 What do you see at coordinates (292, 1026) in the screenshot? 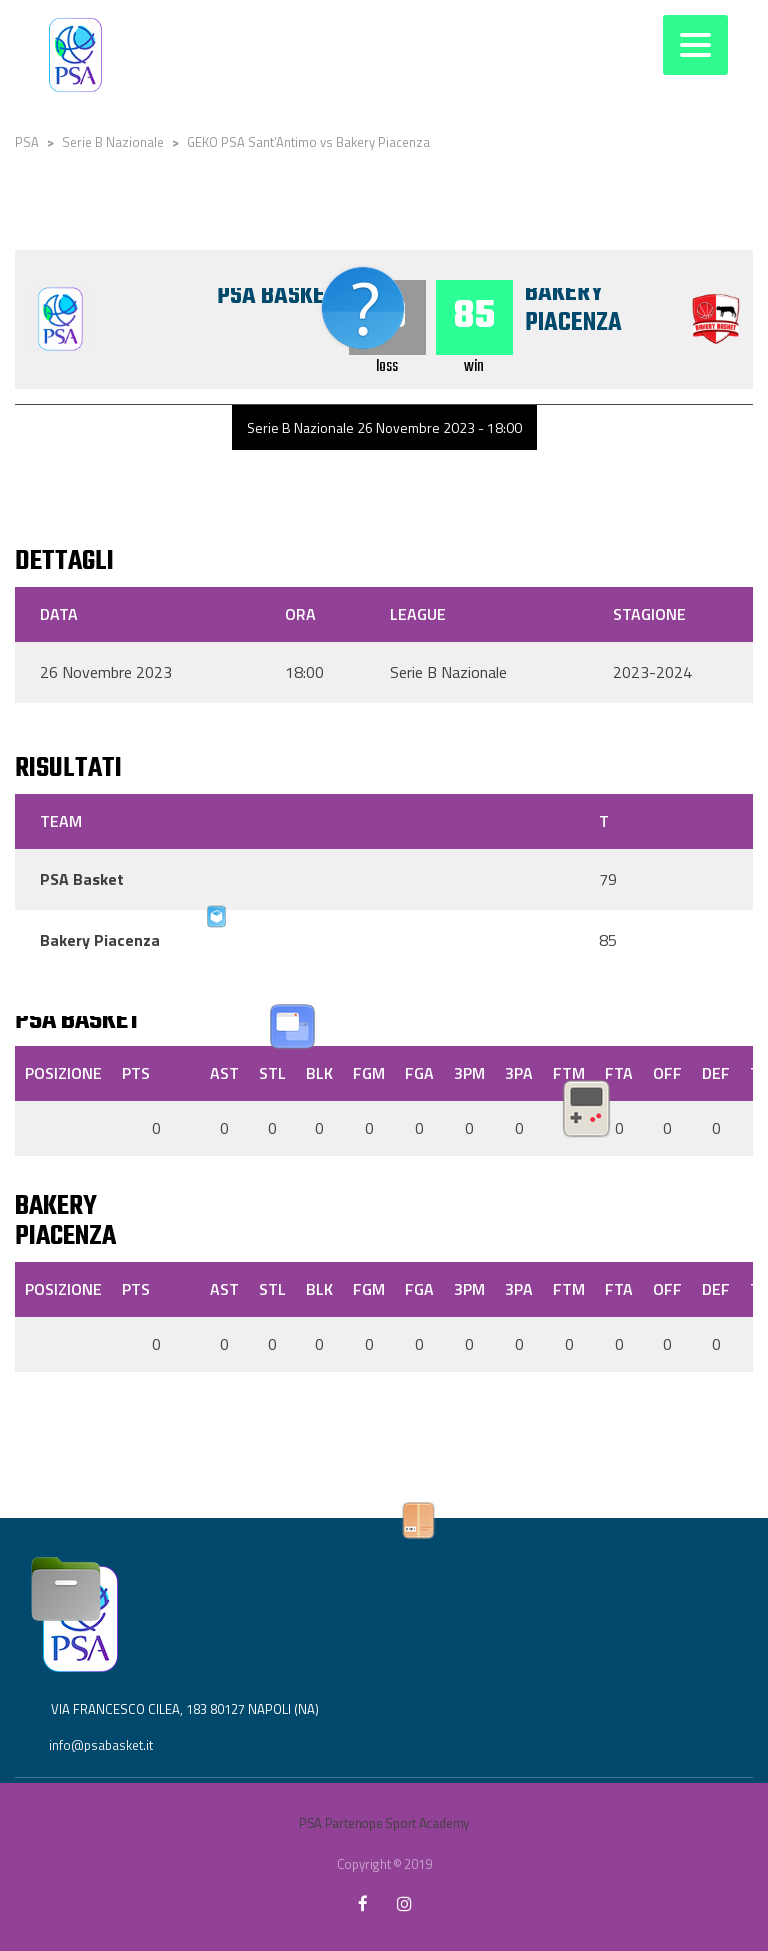
I see `open startup applications settings` at bounding box center [292, 1026].